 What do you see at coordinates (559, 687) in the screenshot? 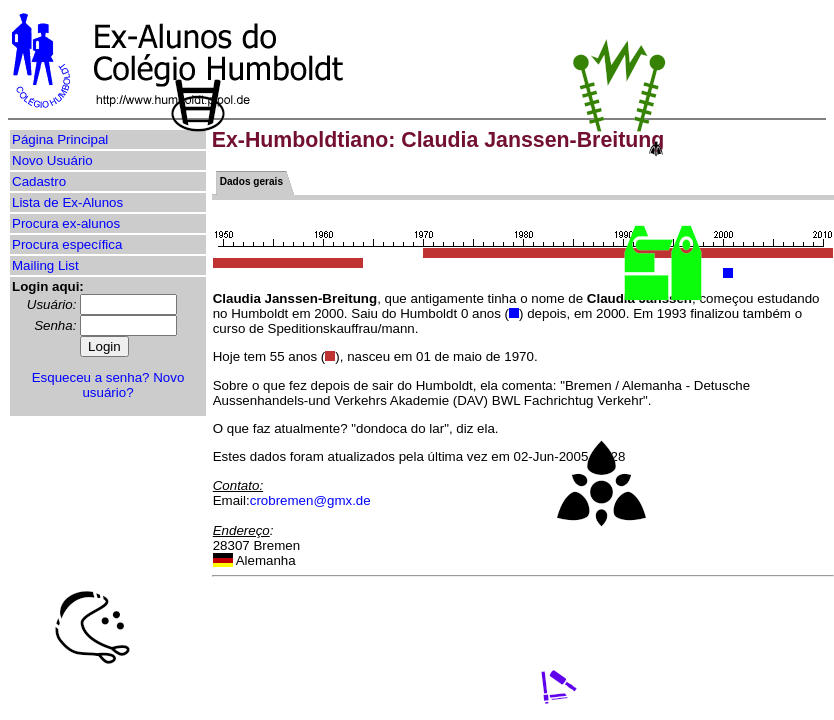
I see `woodworking tools or crafting section` at bounding box center [559, 687].